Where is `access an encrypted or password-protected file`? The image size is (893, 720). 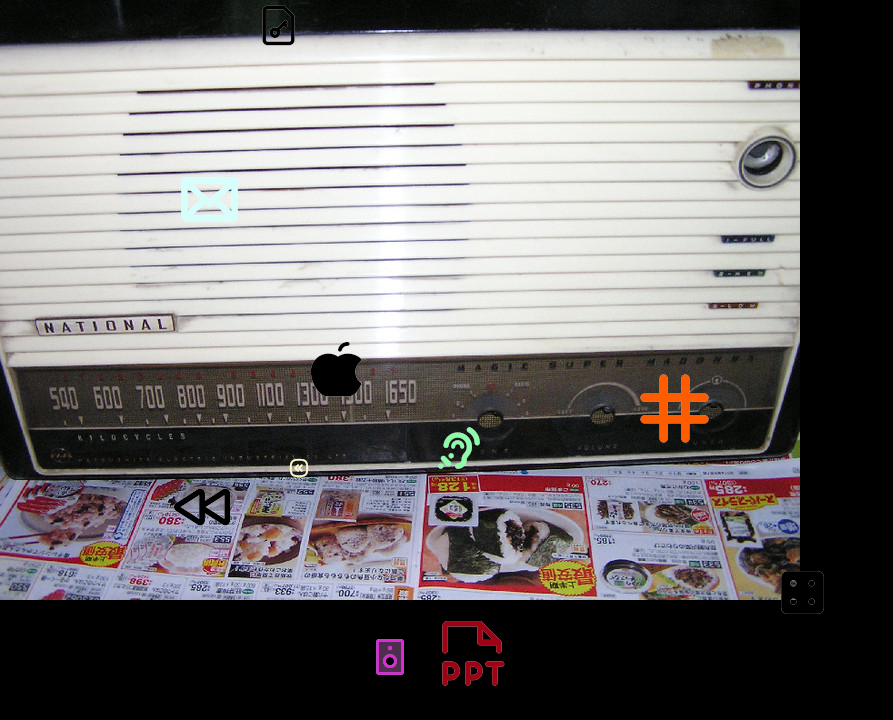
access an encrypted or password-protected file is located at coordinates (278, 25).